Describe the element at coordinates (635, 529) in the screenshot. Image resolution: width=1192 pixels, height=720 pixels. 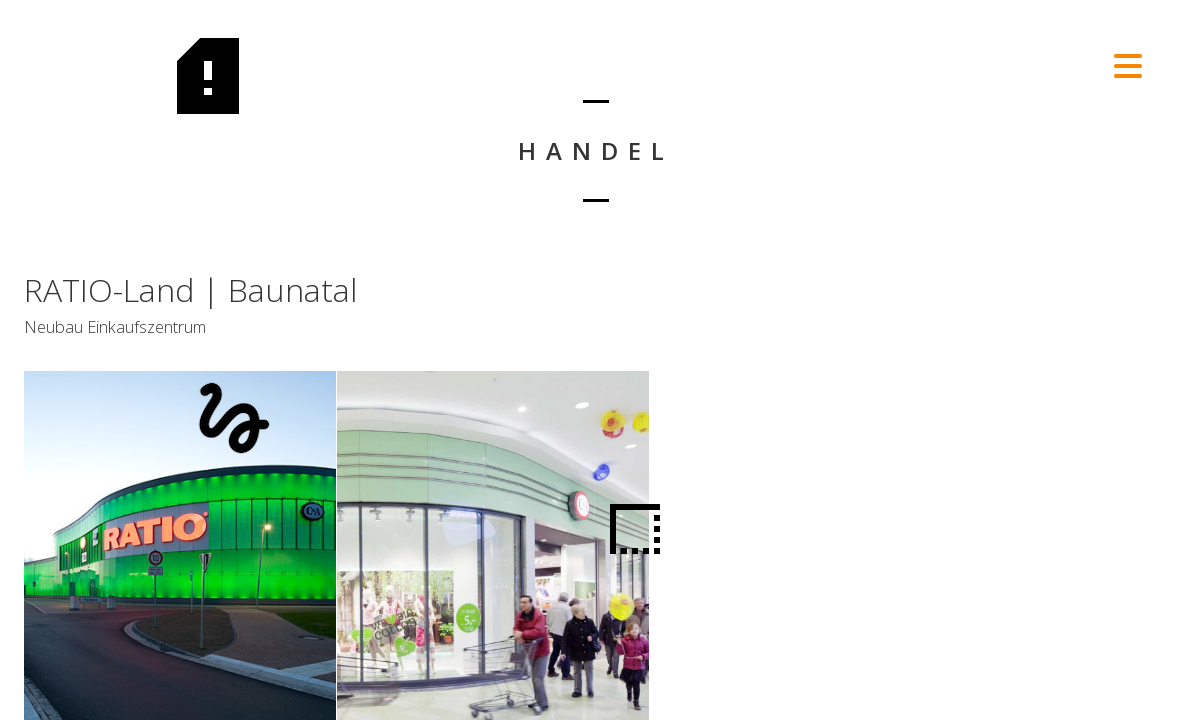
I see `customize table or element border style` at that location.